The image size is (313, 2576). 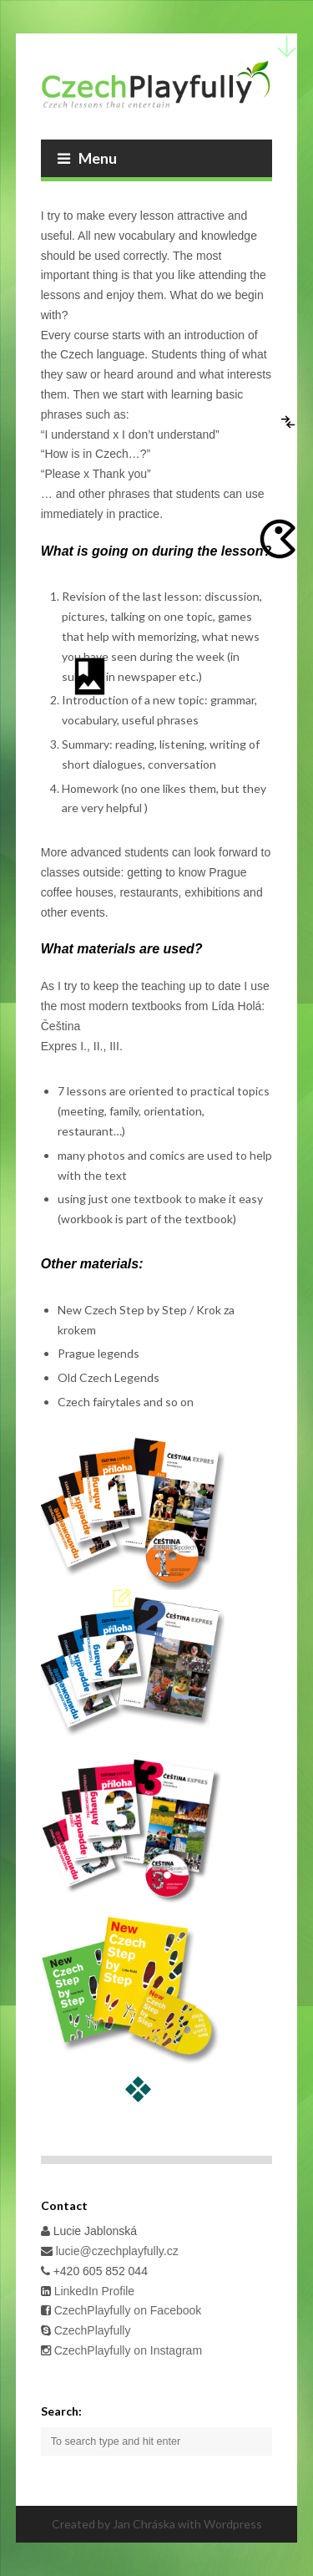 I want to click on scroll down or view more content, so click(x=286, y=46).